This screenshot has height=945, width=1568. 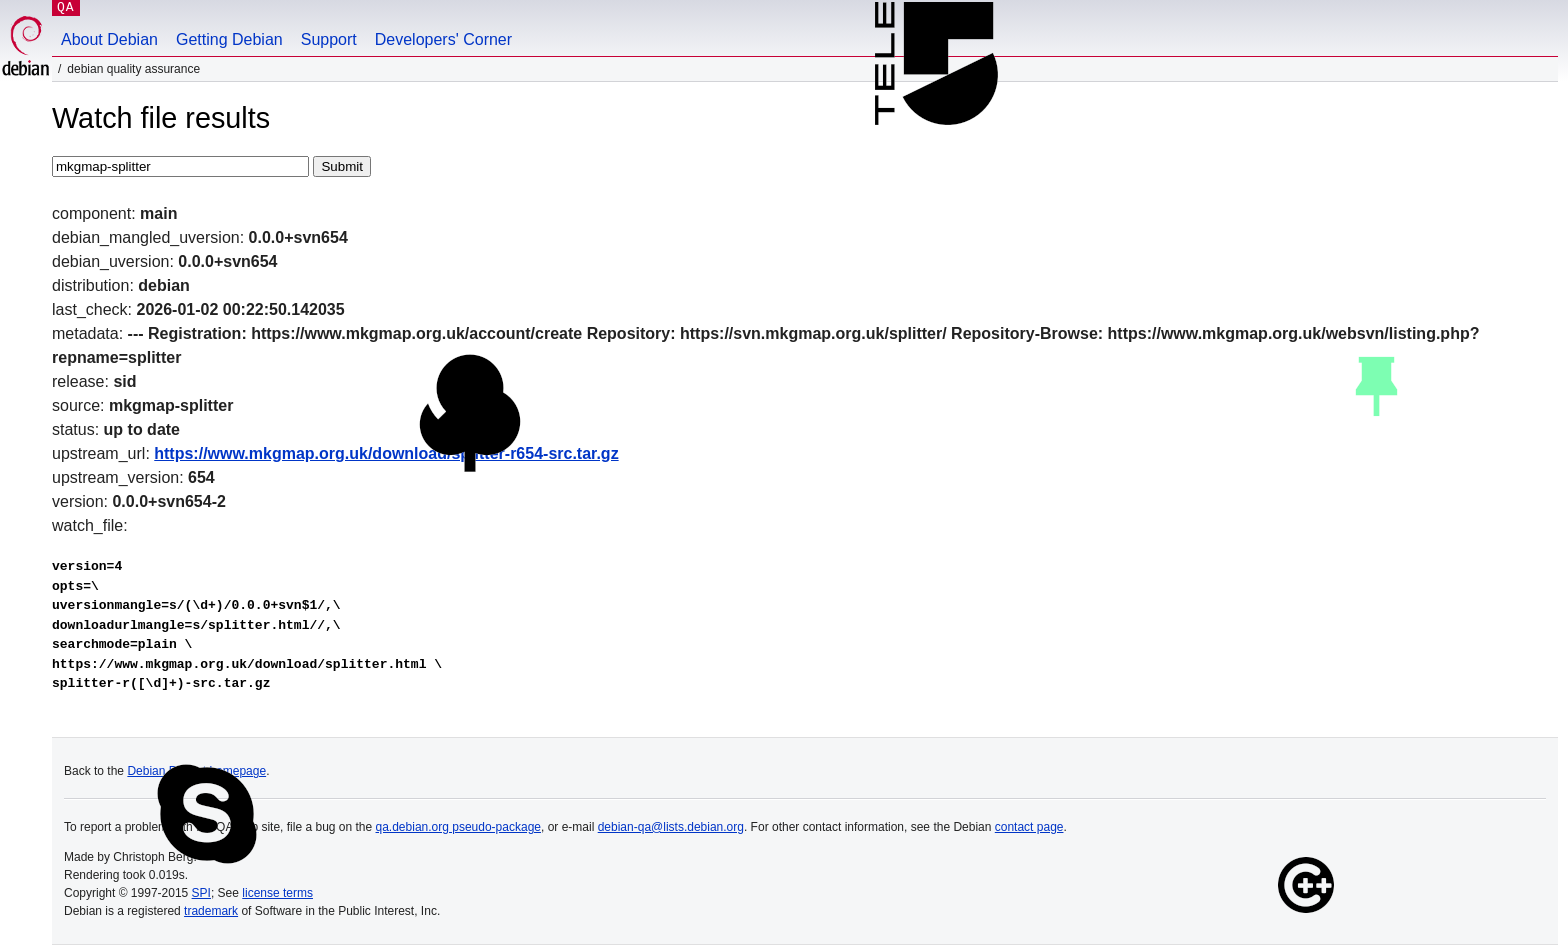 I want to click on visit the Tele 5 television network website, so click(x=936, y=63).